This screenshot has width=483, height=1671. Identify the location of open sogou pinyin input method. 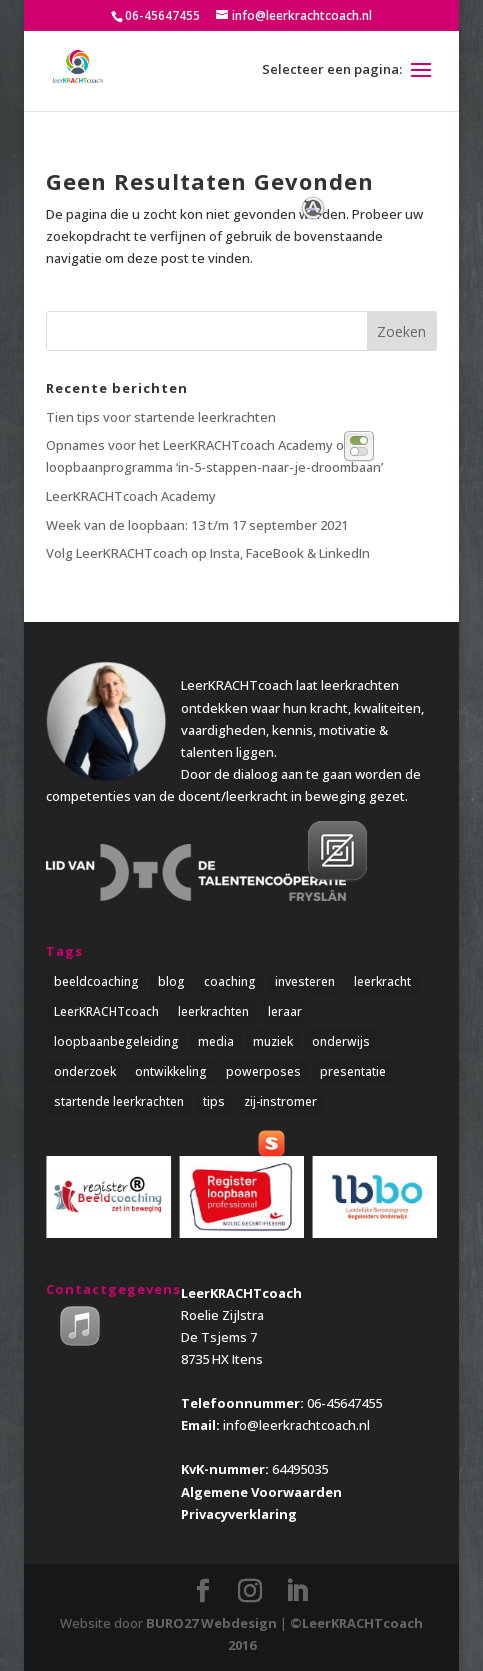
(271, 1143).